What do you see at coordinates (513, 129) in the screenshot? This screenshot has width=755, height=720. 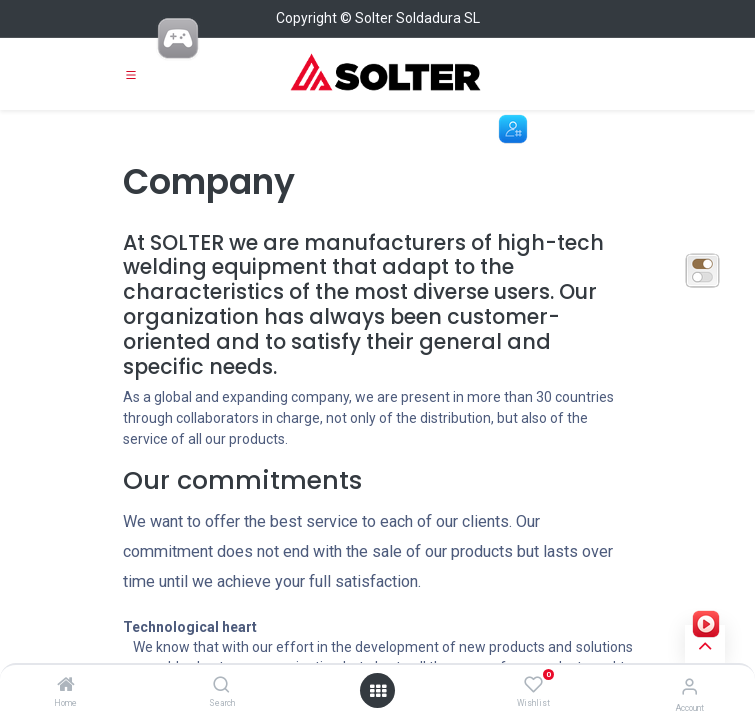 I see `access sudo or admin user preferences` at bounding box center [513, 129].